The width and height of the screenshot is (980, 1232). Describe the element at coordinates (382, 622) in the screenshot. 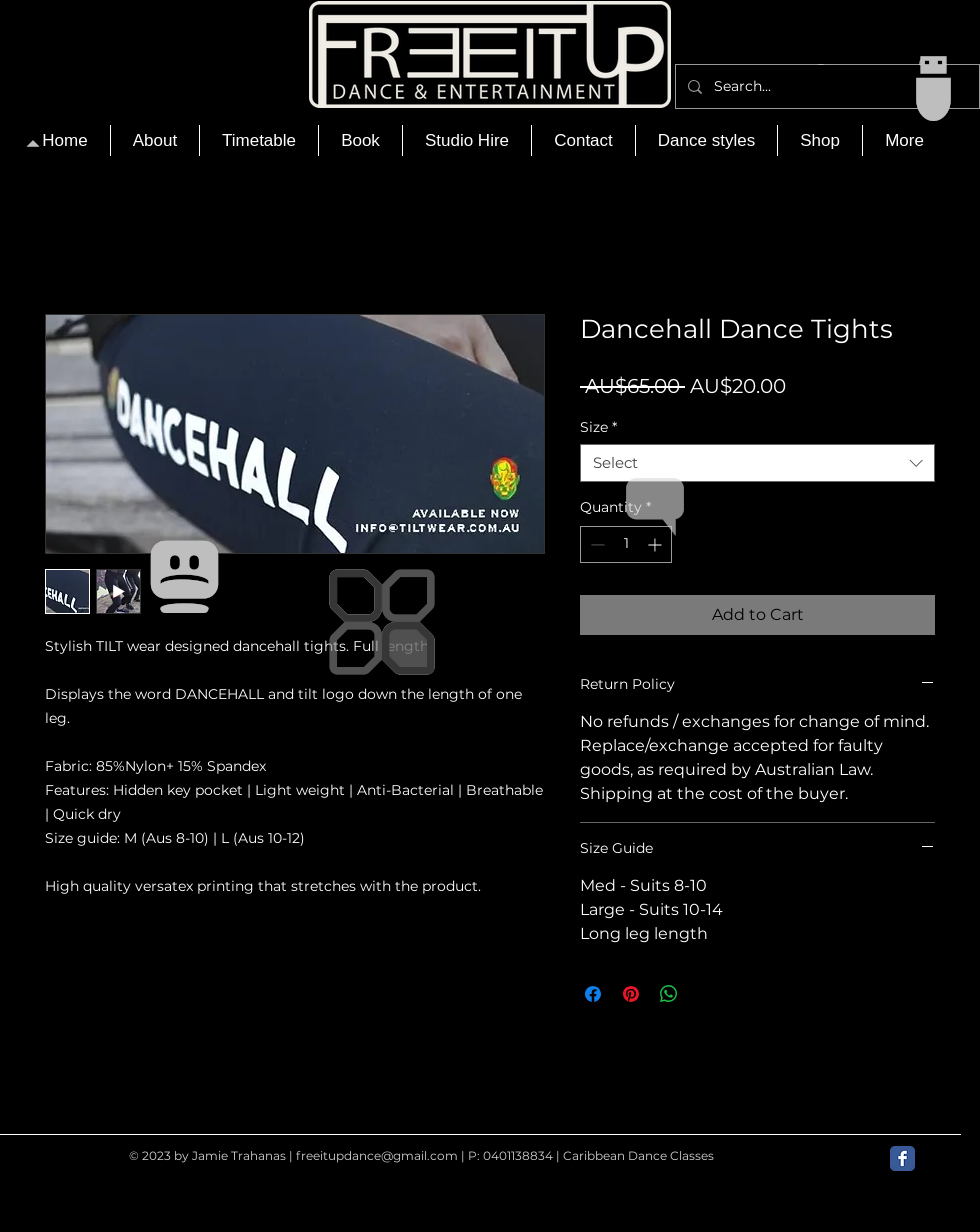

I see `connect or manage exchange account integration` at that location.